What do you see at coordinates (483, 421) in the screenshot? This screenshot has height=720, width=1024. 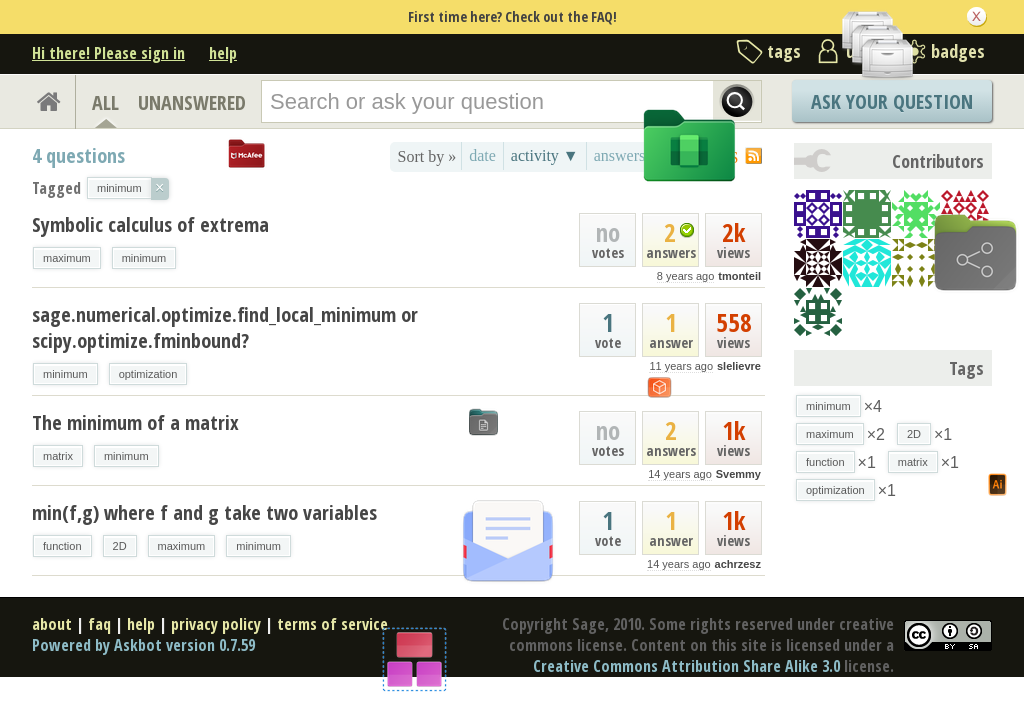 I see `open your documents folder` at bounding box center [483, 421].